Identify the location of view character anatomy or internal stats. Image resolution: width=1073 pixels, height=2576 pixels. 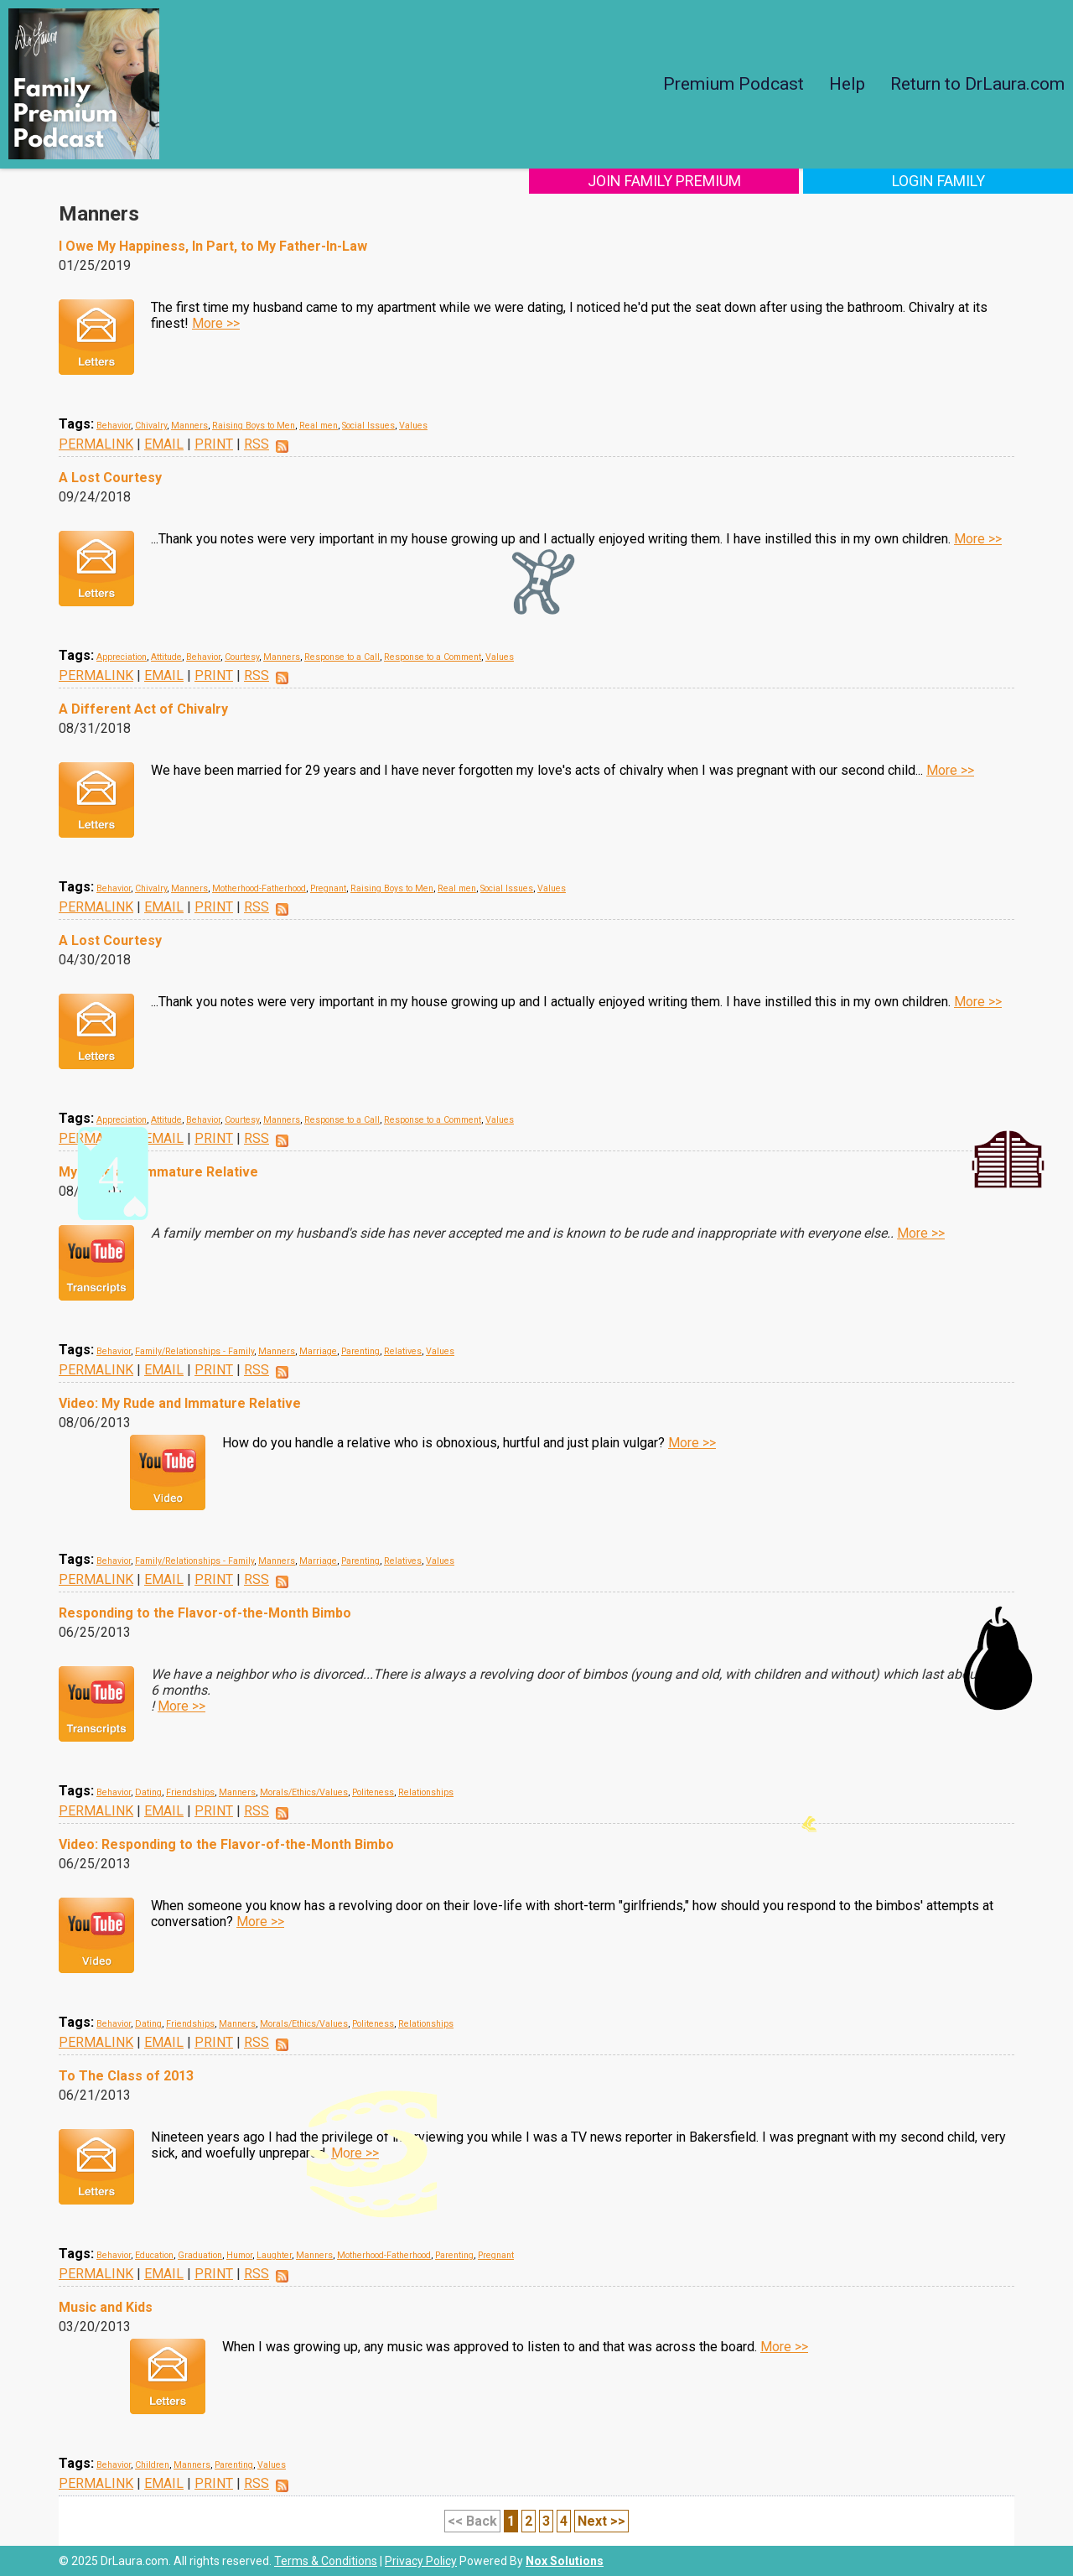
(543, 582).